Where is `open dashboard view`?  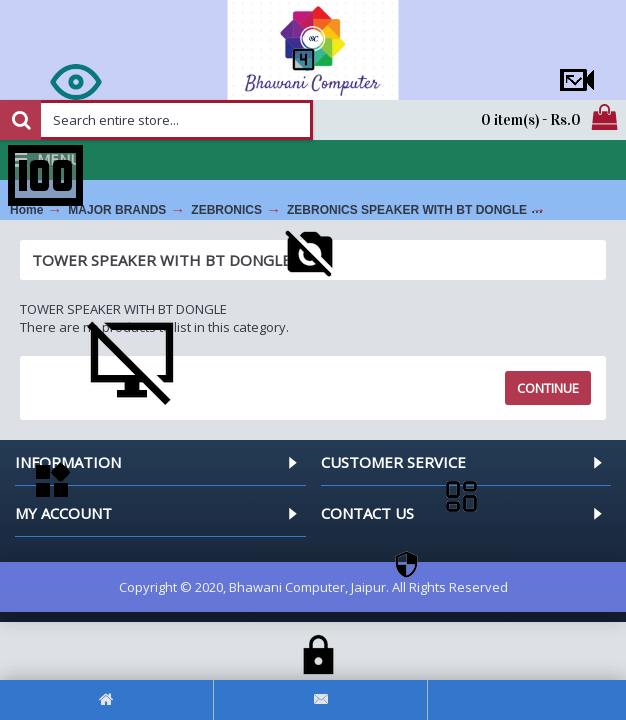 open dashboard view is located at coordinates (461, 496).